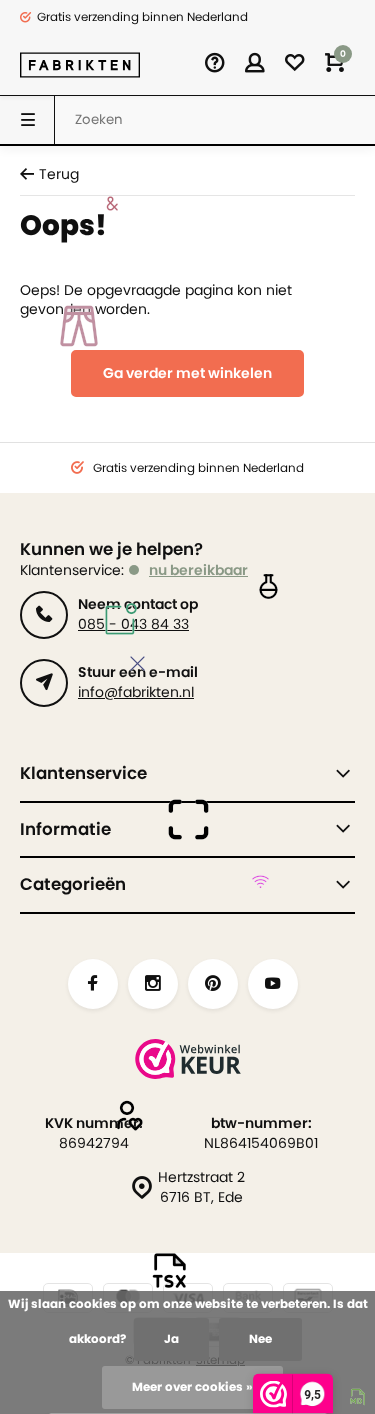 This screenshot has width=375, height=1414. What do you see at coordinates (127, 1115) in the screenshot?
I see `add user to favorites` at bounding box center [127, 1115].